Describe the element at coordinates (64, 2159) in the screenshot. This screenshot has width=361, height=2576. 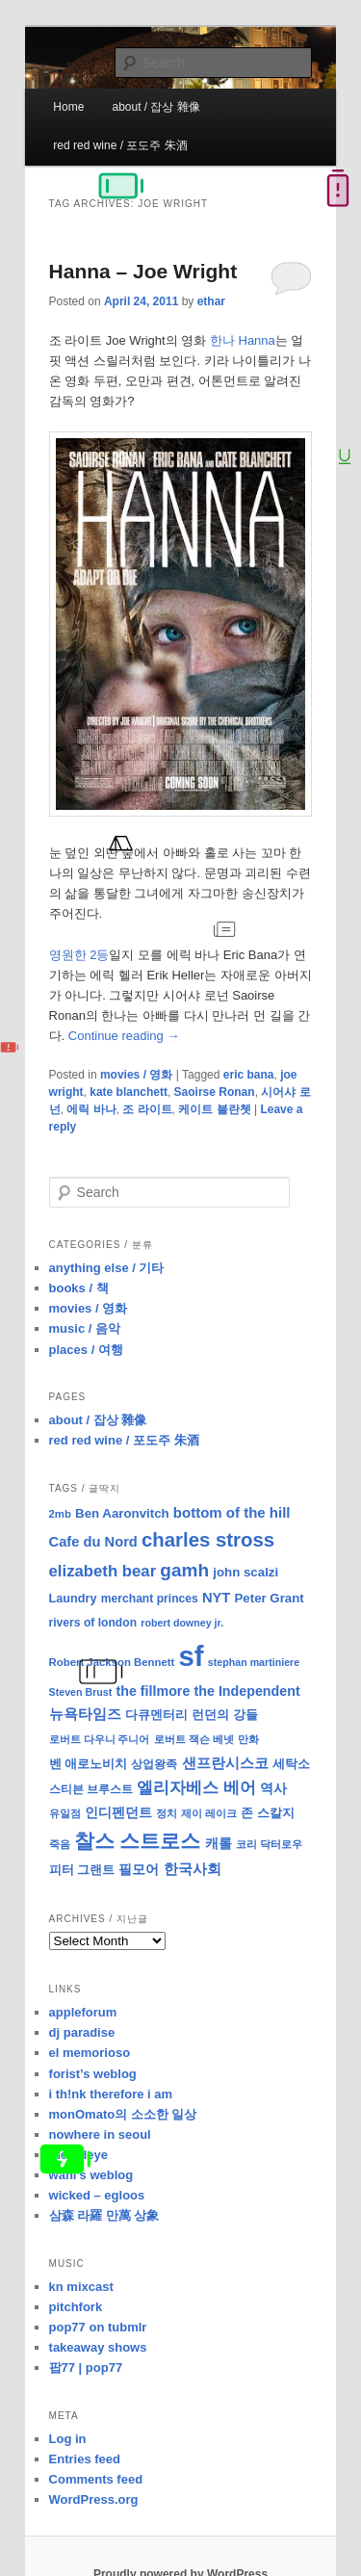
I see `indicates device is currently charging` at that location.